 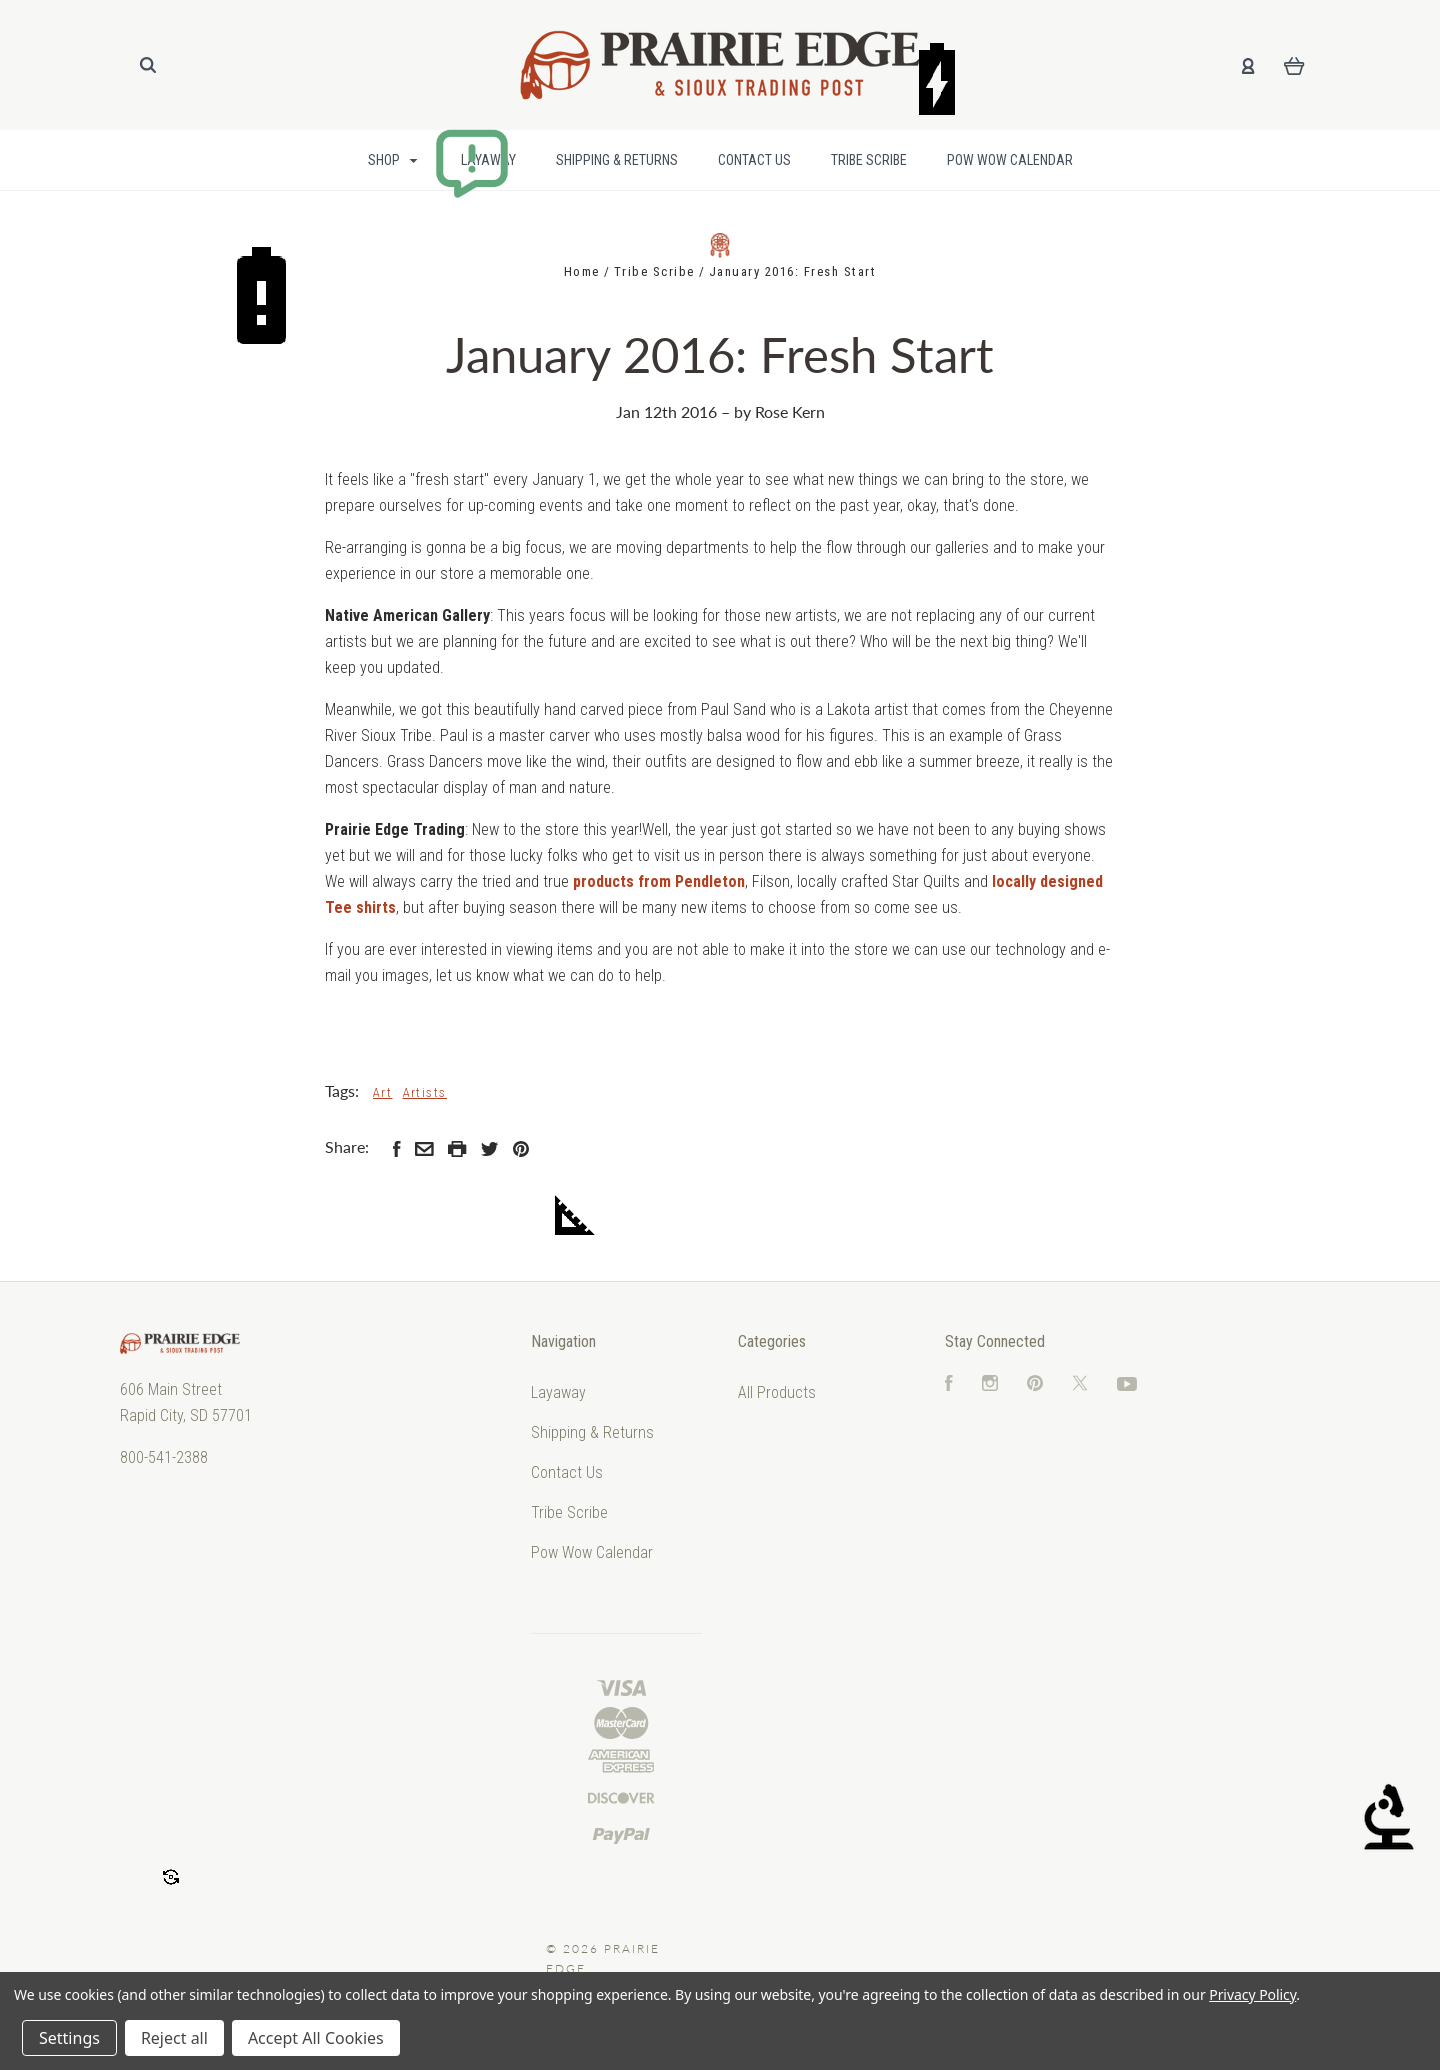 I want to click on access biotech or laboratory features, so click(x=1389, y=1818).